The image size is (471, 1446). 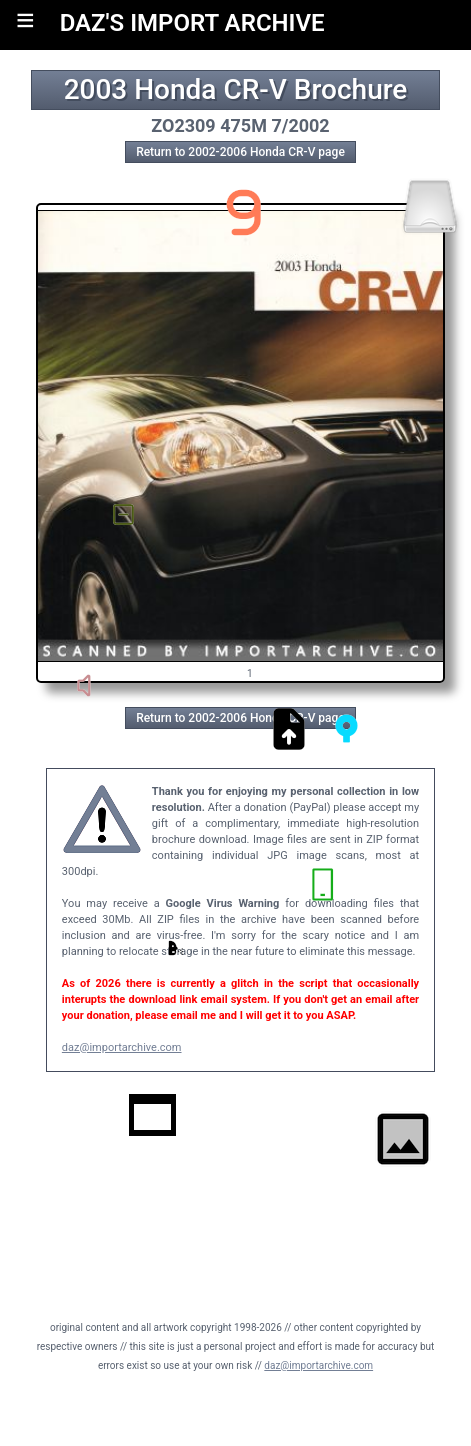 What do you see at coordinates (289, 729) in the screenshot?
I see `upload a file` at bounding box center [289, 729].